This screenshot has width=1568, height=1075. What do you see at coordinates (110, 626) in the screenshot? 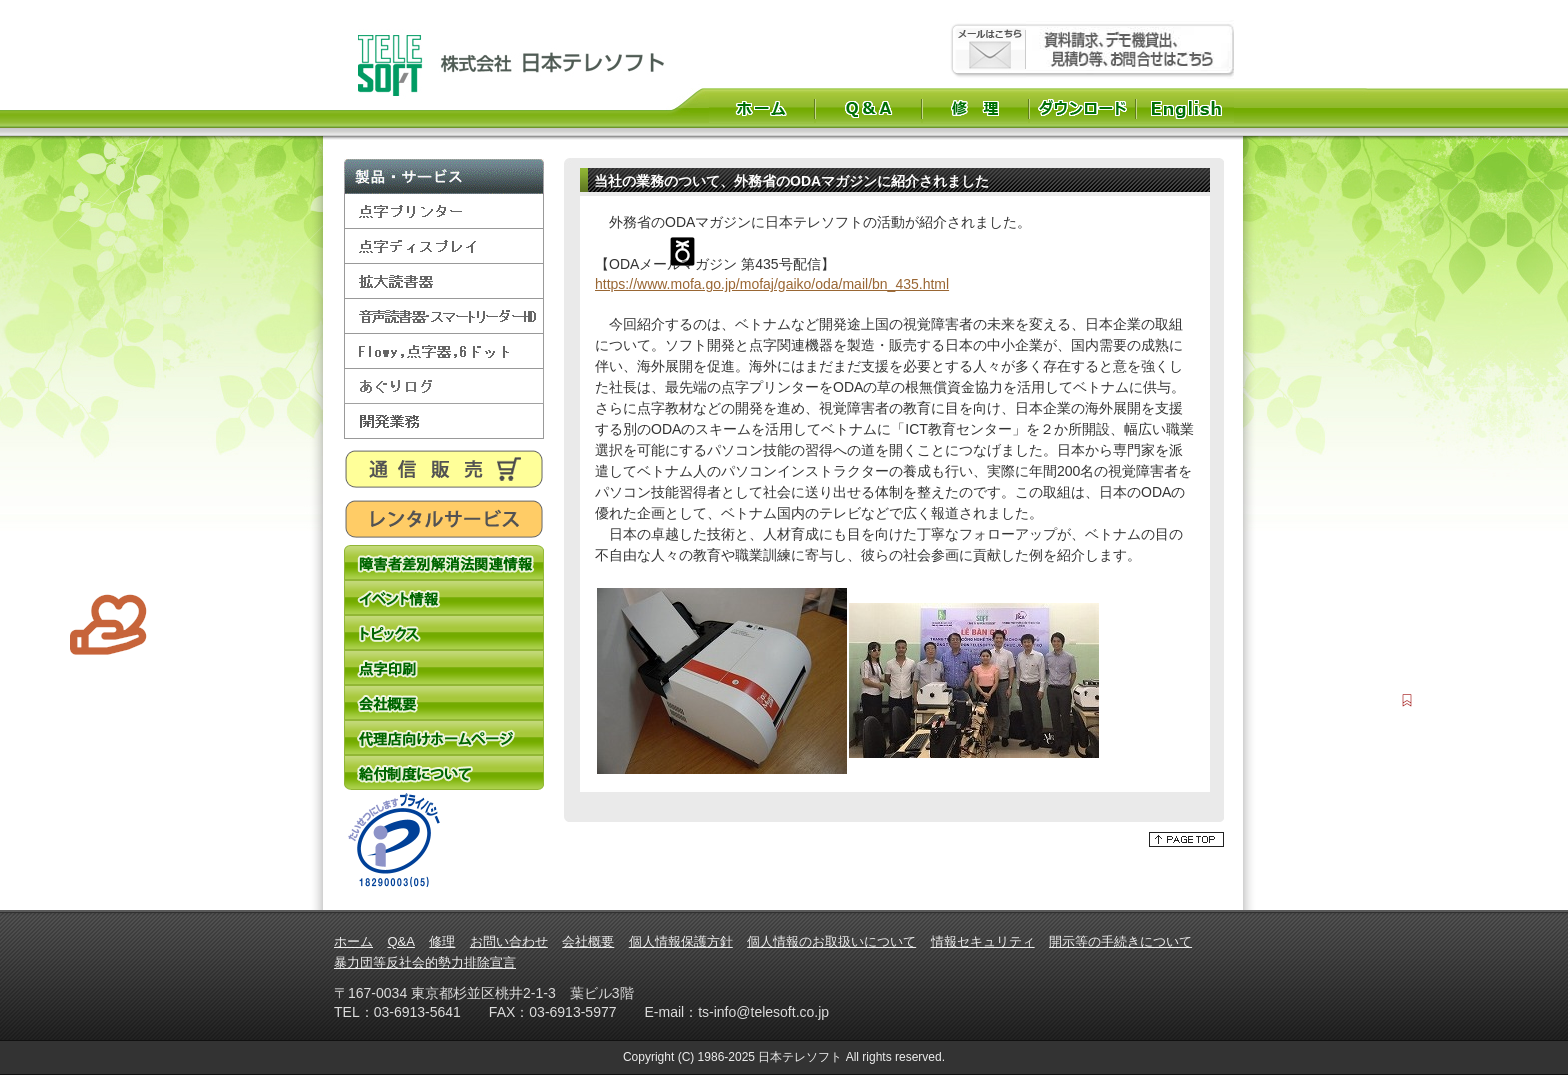
I see `donate or give to charity` at bounding box center [110, 626].